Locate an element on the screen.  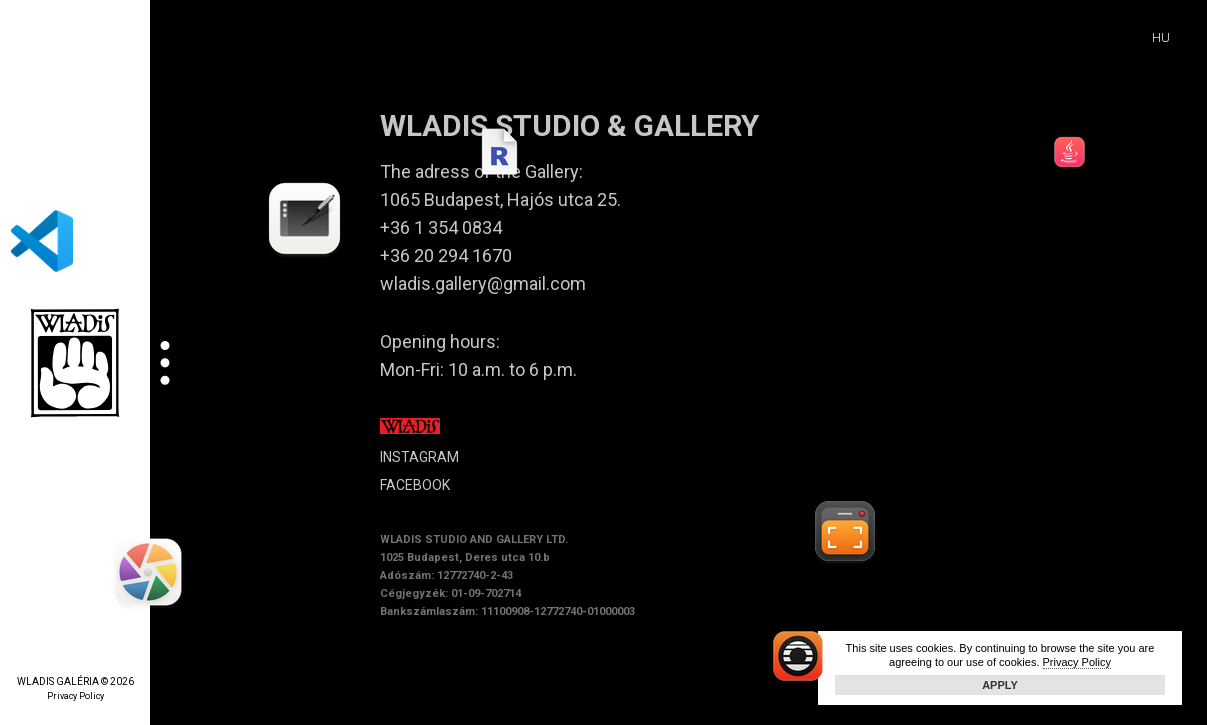
open tablet input settings is located at coordinates (304, 218).